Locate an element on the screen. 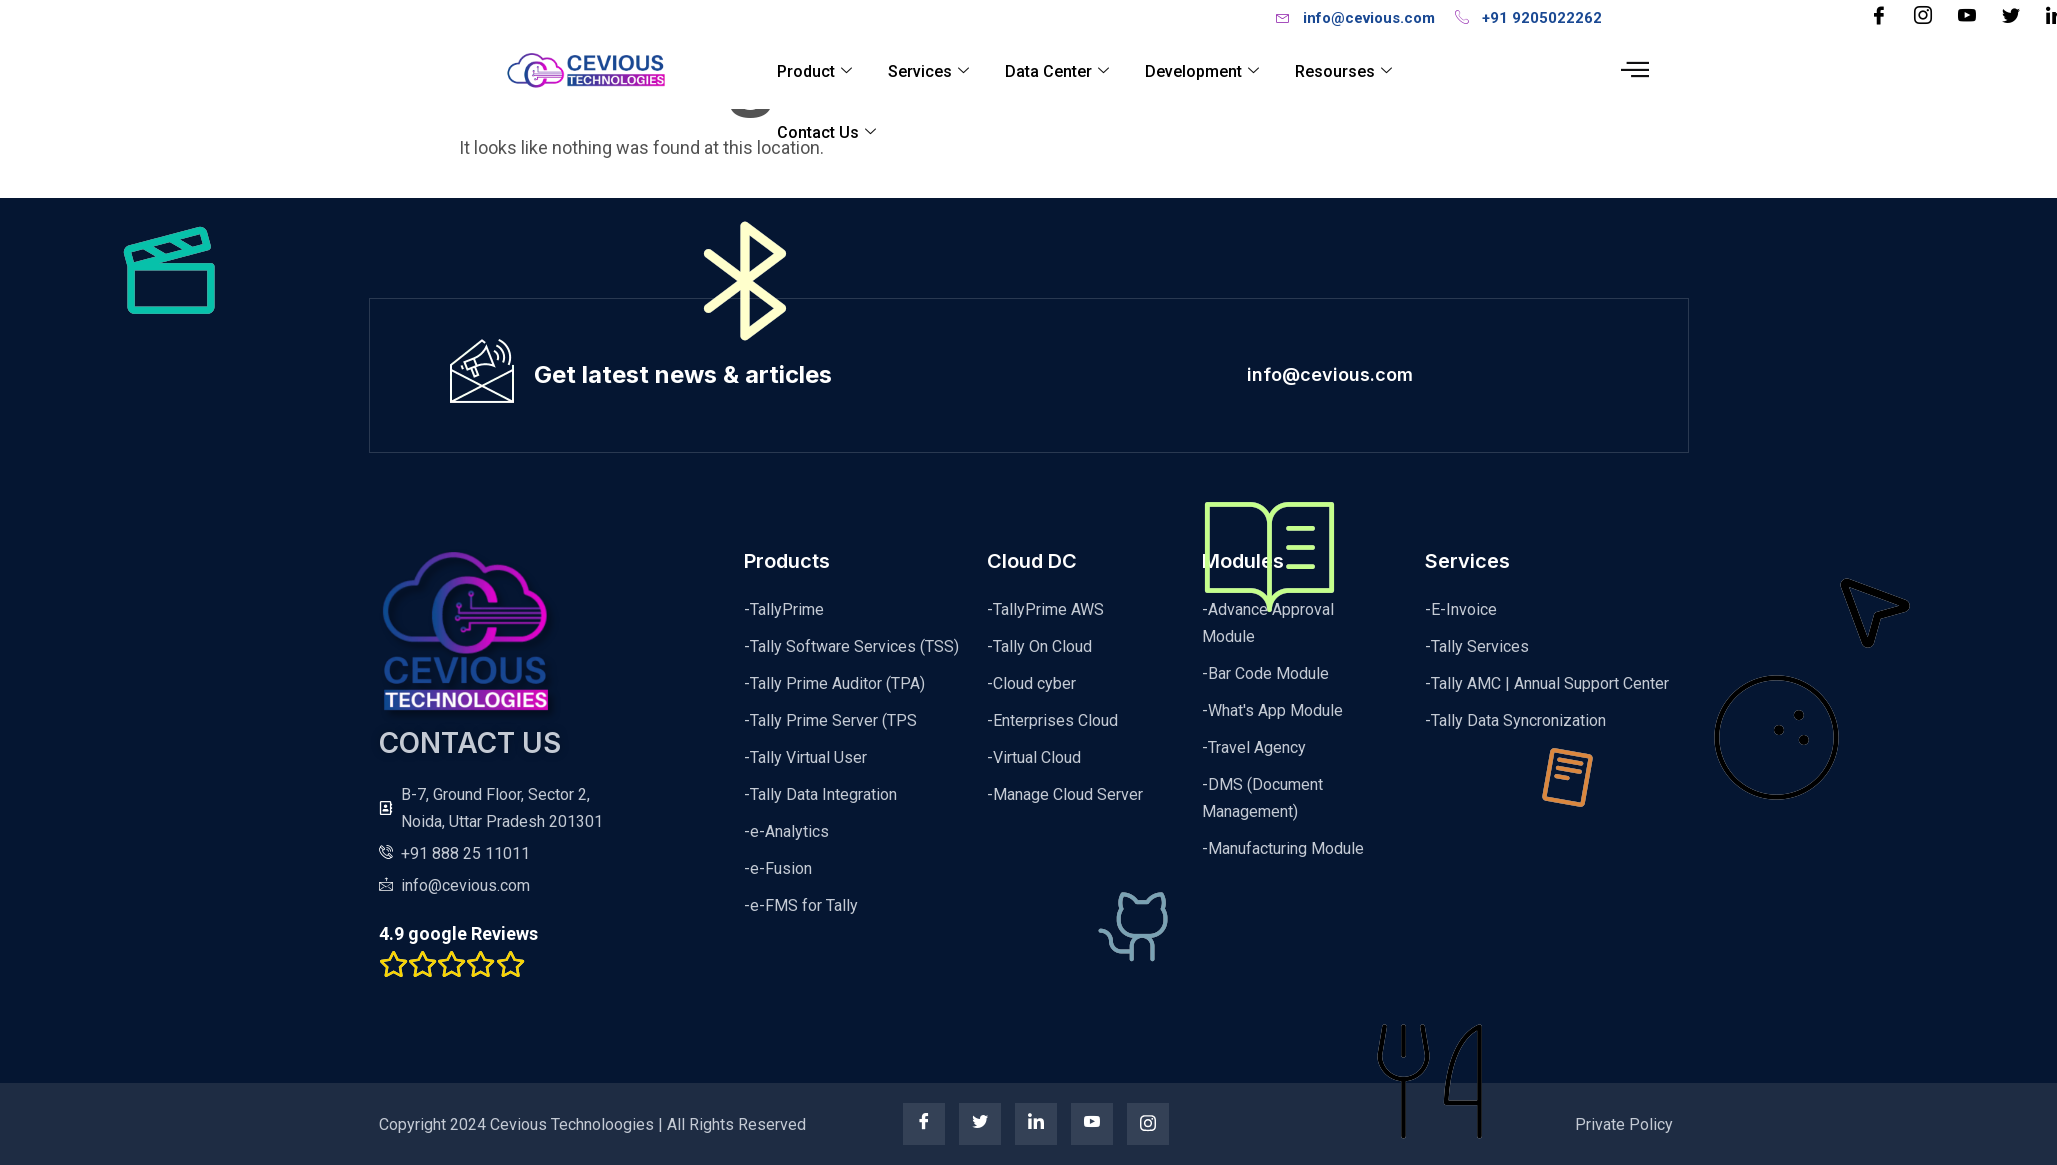  toggle bluetooth connectivity on or off is located at coordinates (745, 281).